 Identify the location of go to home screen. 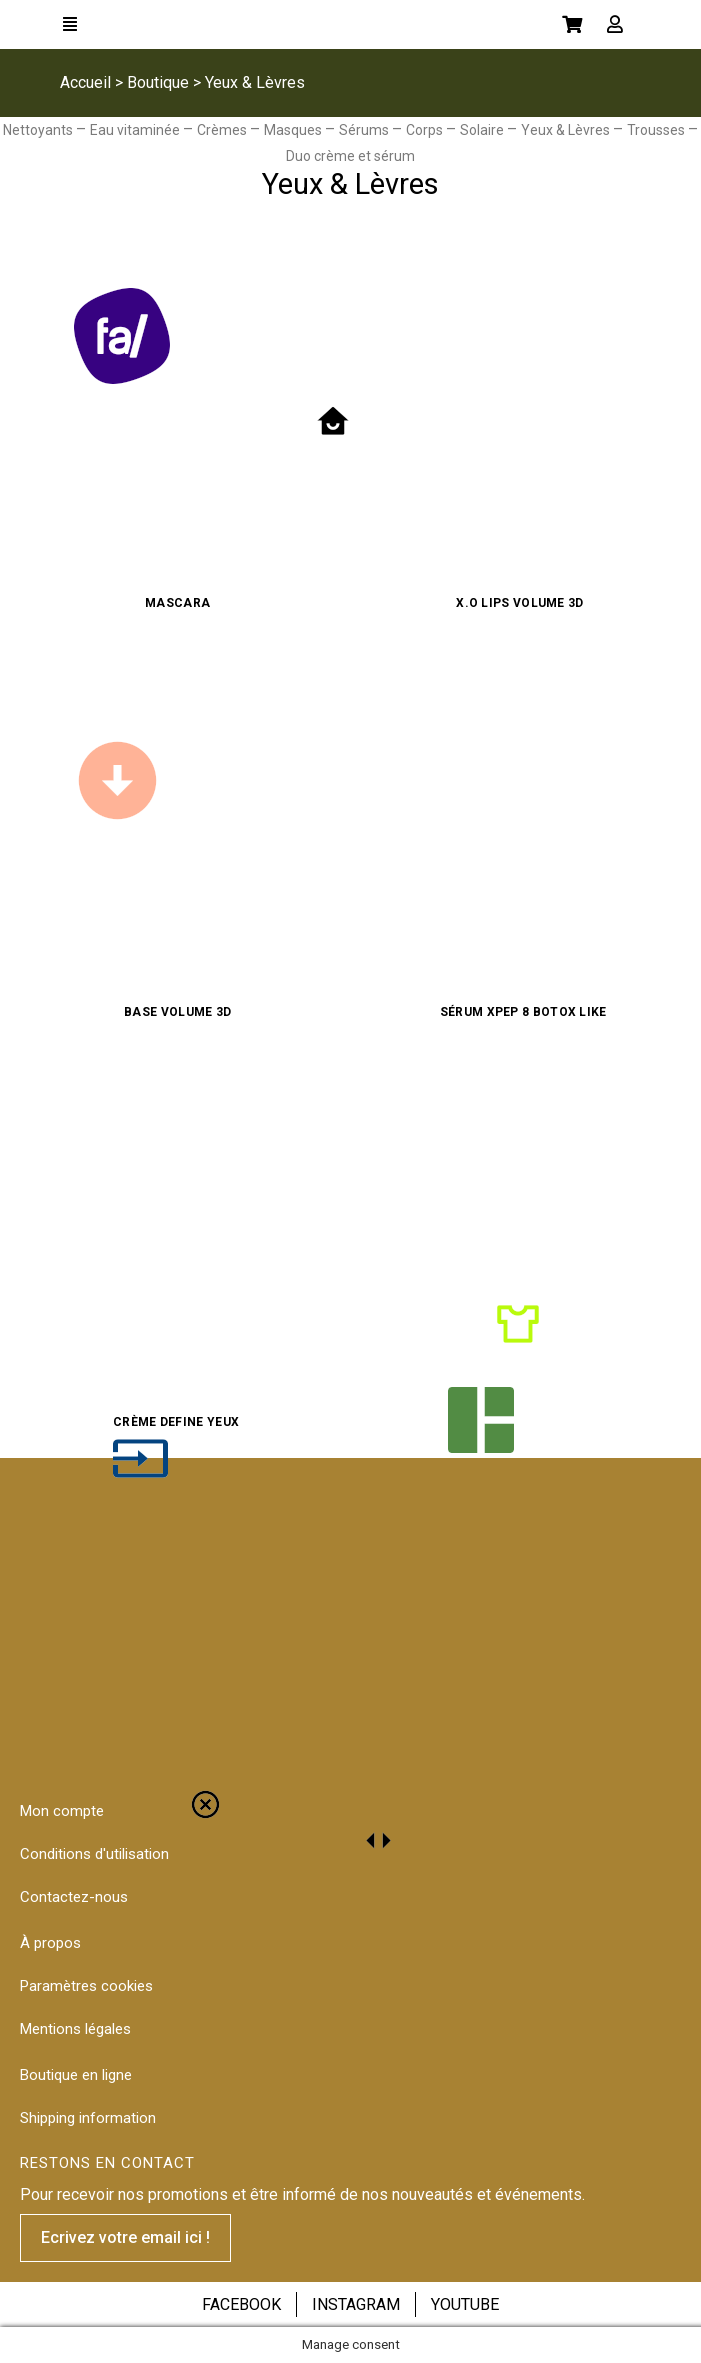
(333, 422).